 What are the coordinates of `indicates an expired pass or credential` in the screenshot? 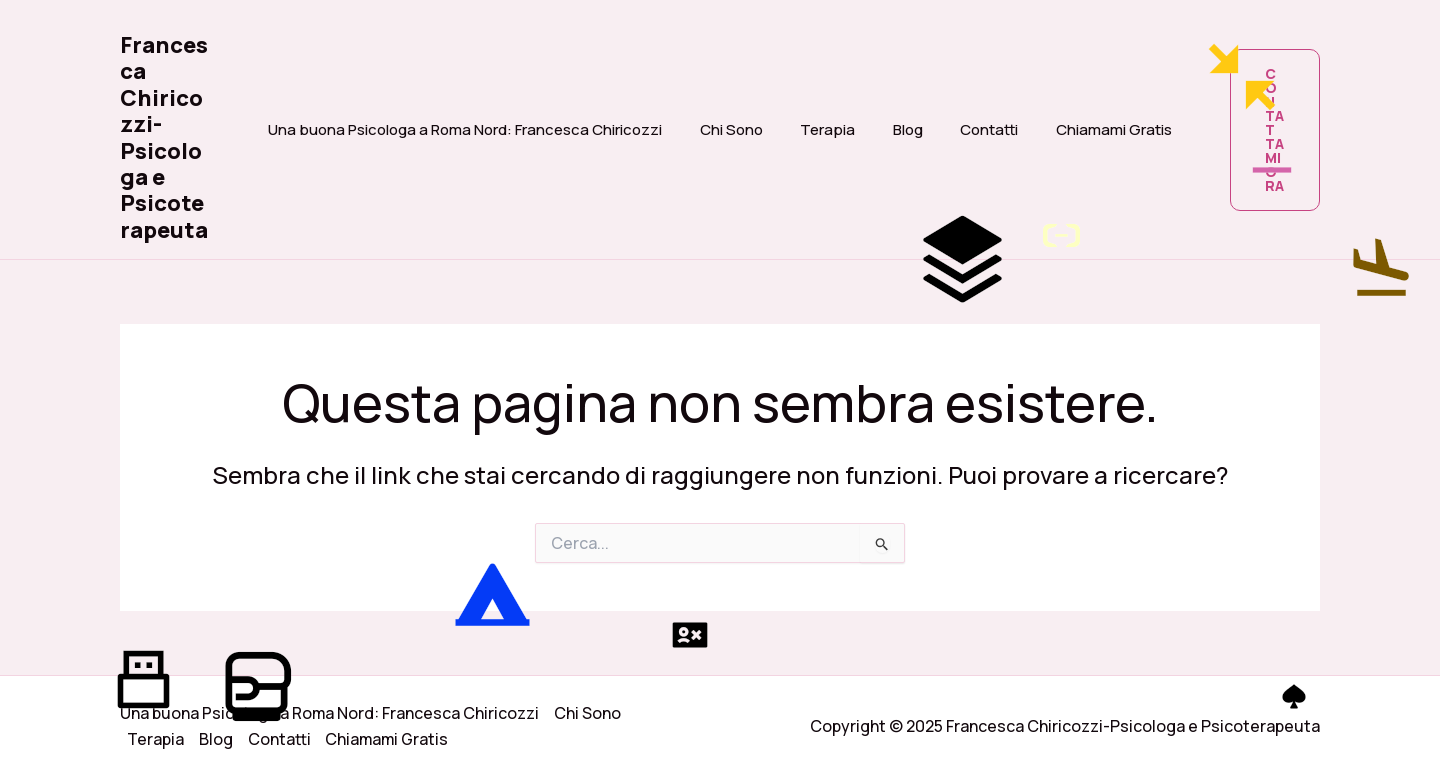 It's located at (690, 635).